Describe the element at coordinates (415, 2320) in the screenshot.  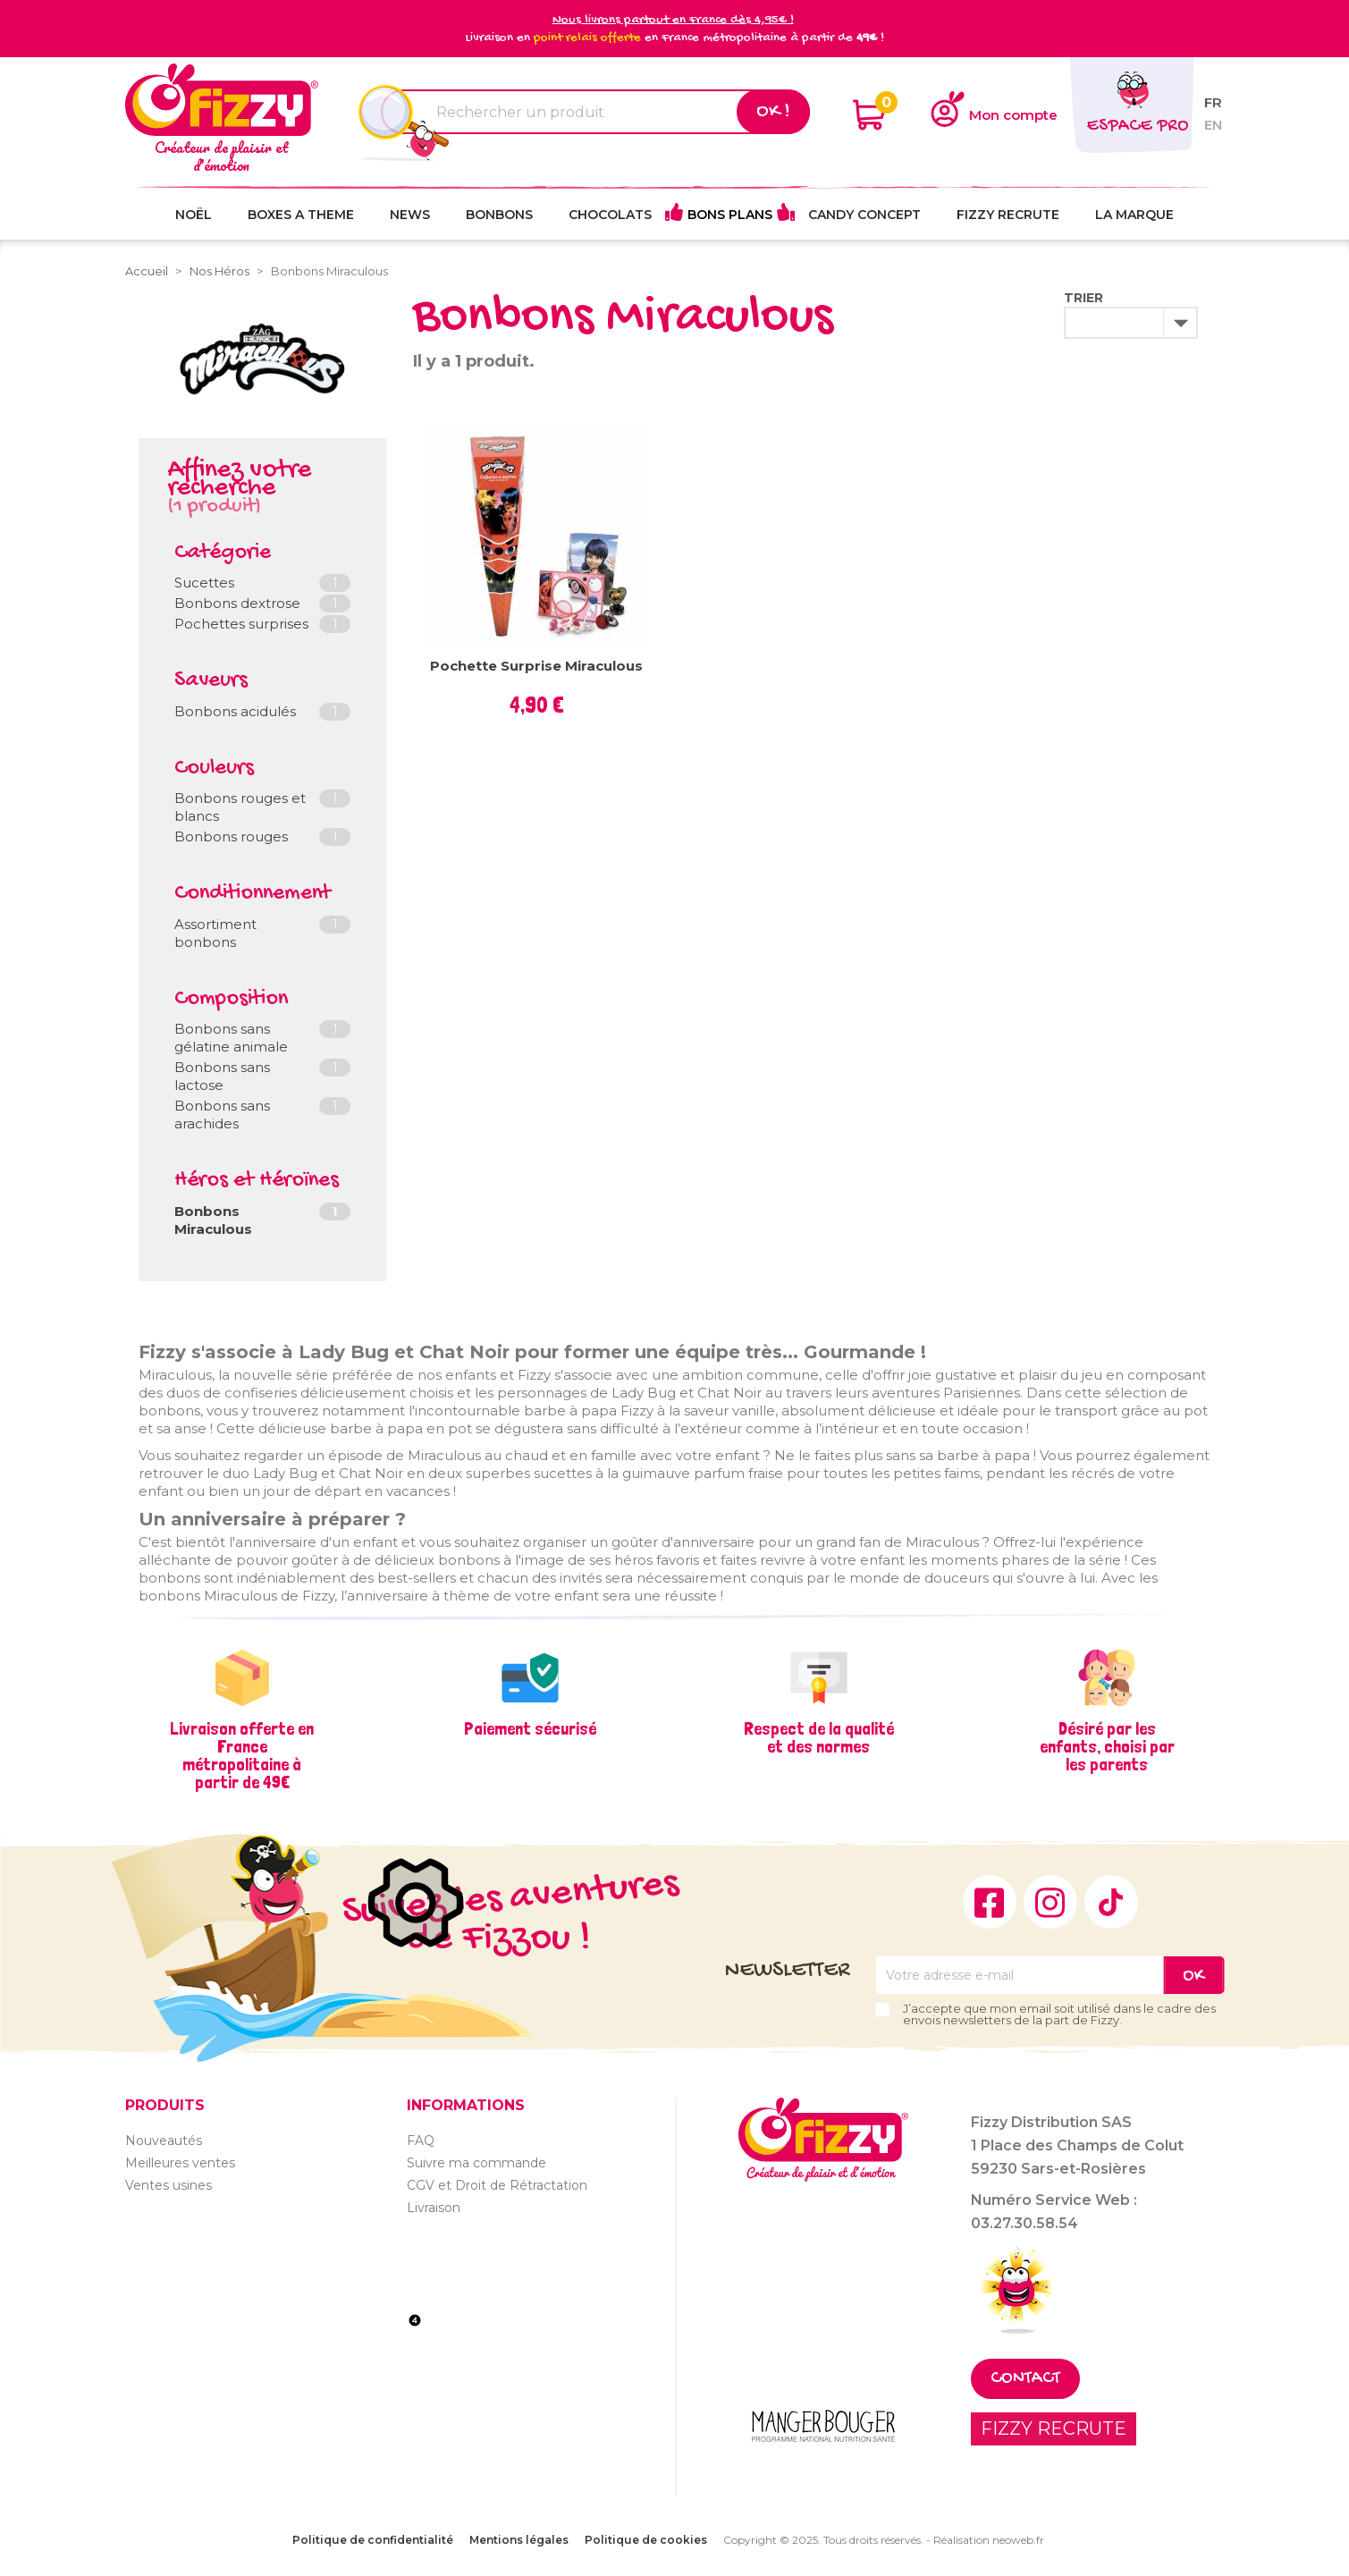
I see `indicates step four in a multi-step process` at that location.